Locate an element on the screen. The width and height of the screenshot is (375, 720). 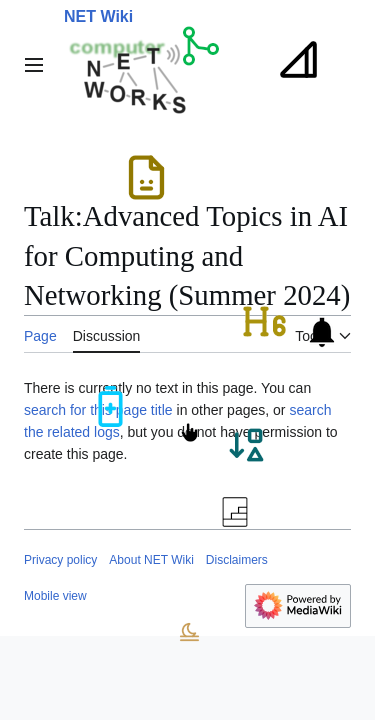
sort items in ascending order is located at coordinates (246, 445).